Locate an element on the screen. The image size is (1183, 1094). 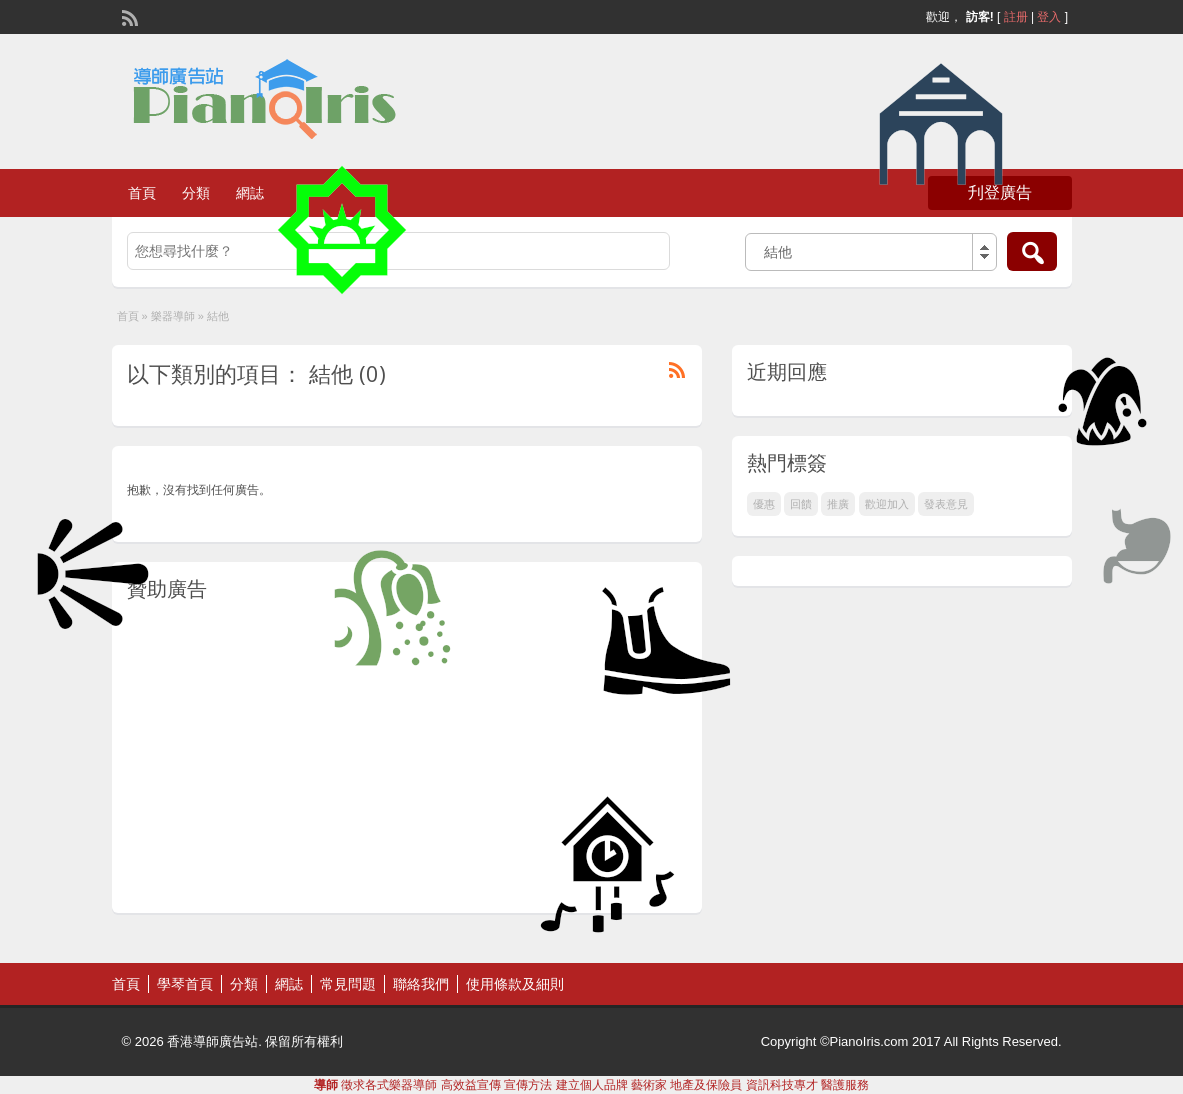
set a scheduled reminder or alarm is located at coordinates (607, 865).